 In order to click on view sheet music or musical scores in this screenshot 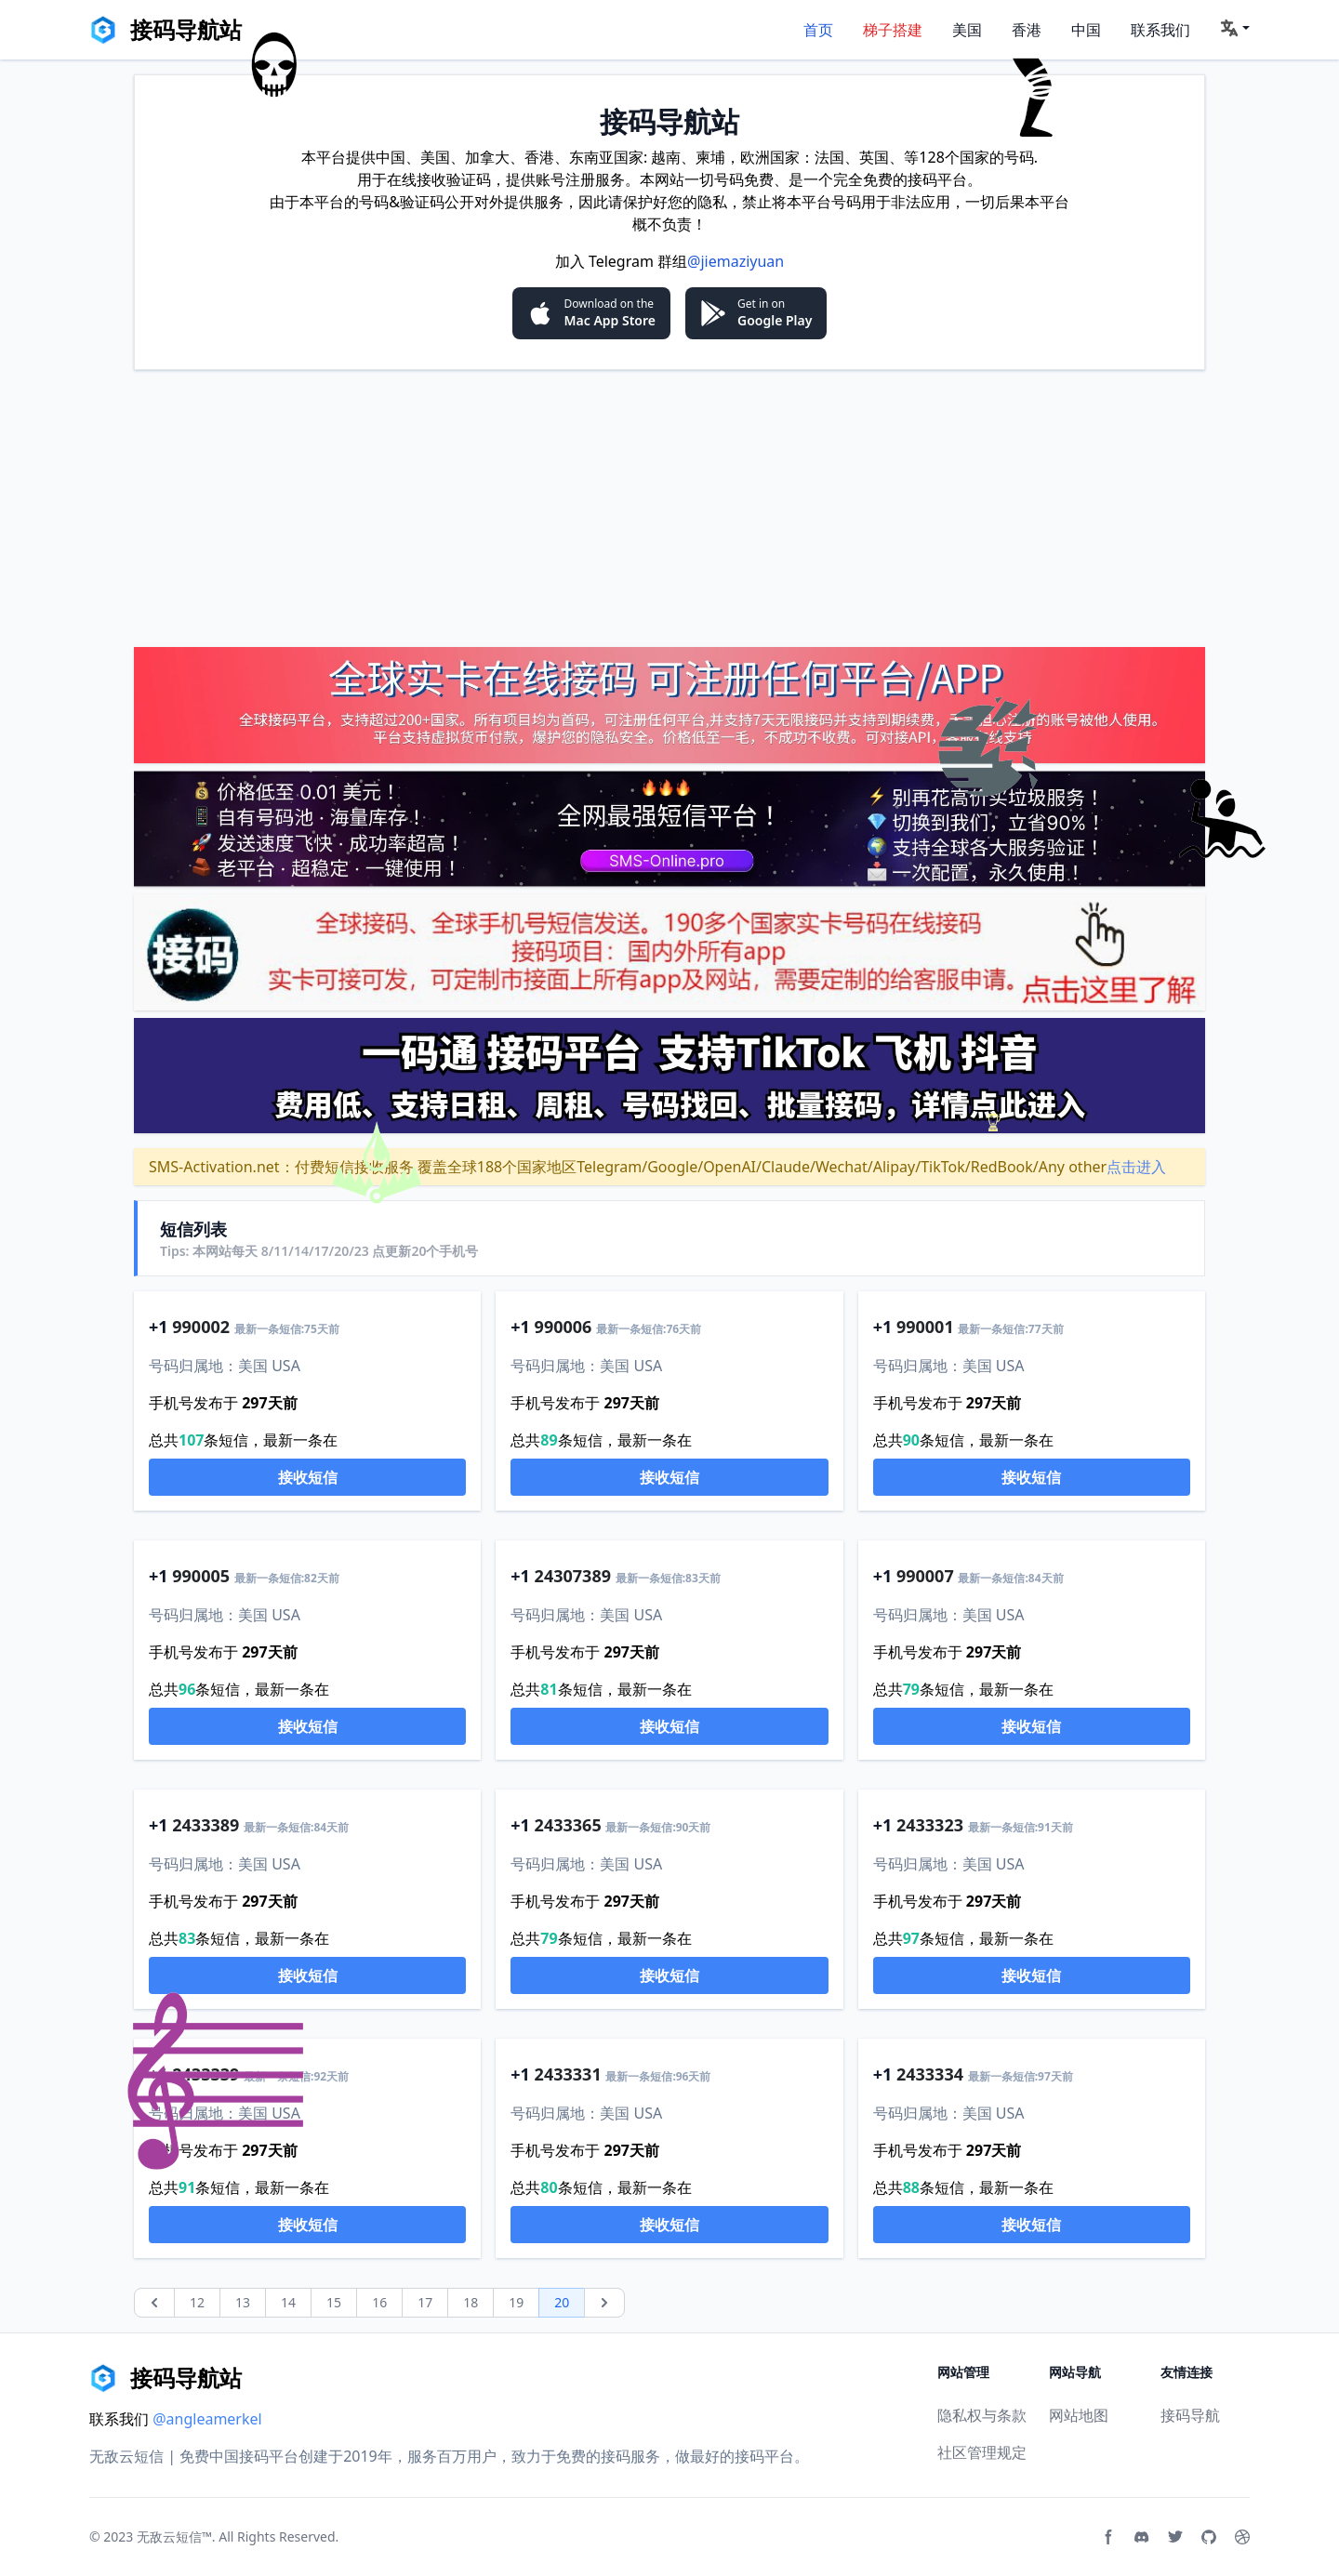, I will do `click(218, 2081)`.